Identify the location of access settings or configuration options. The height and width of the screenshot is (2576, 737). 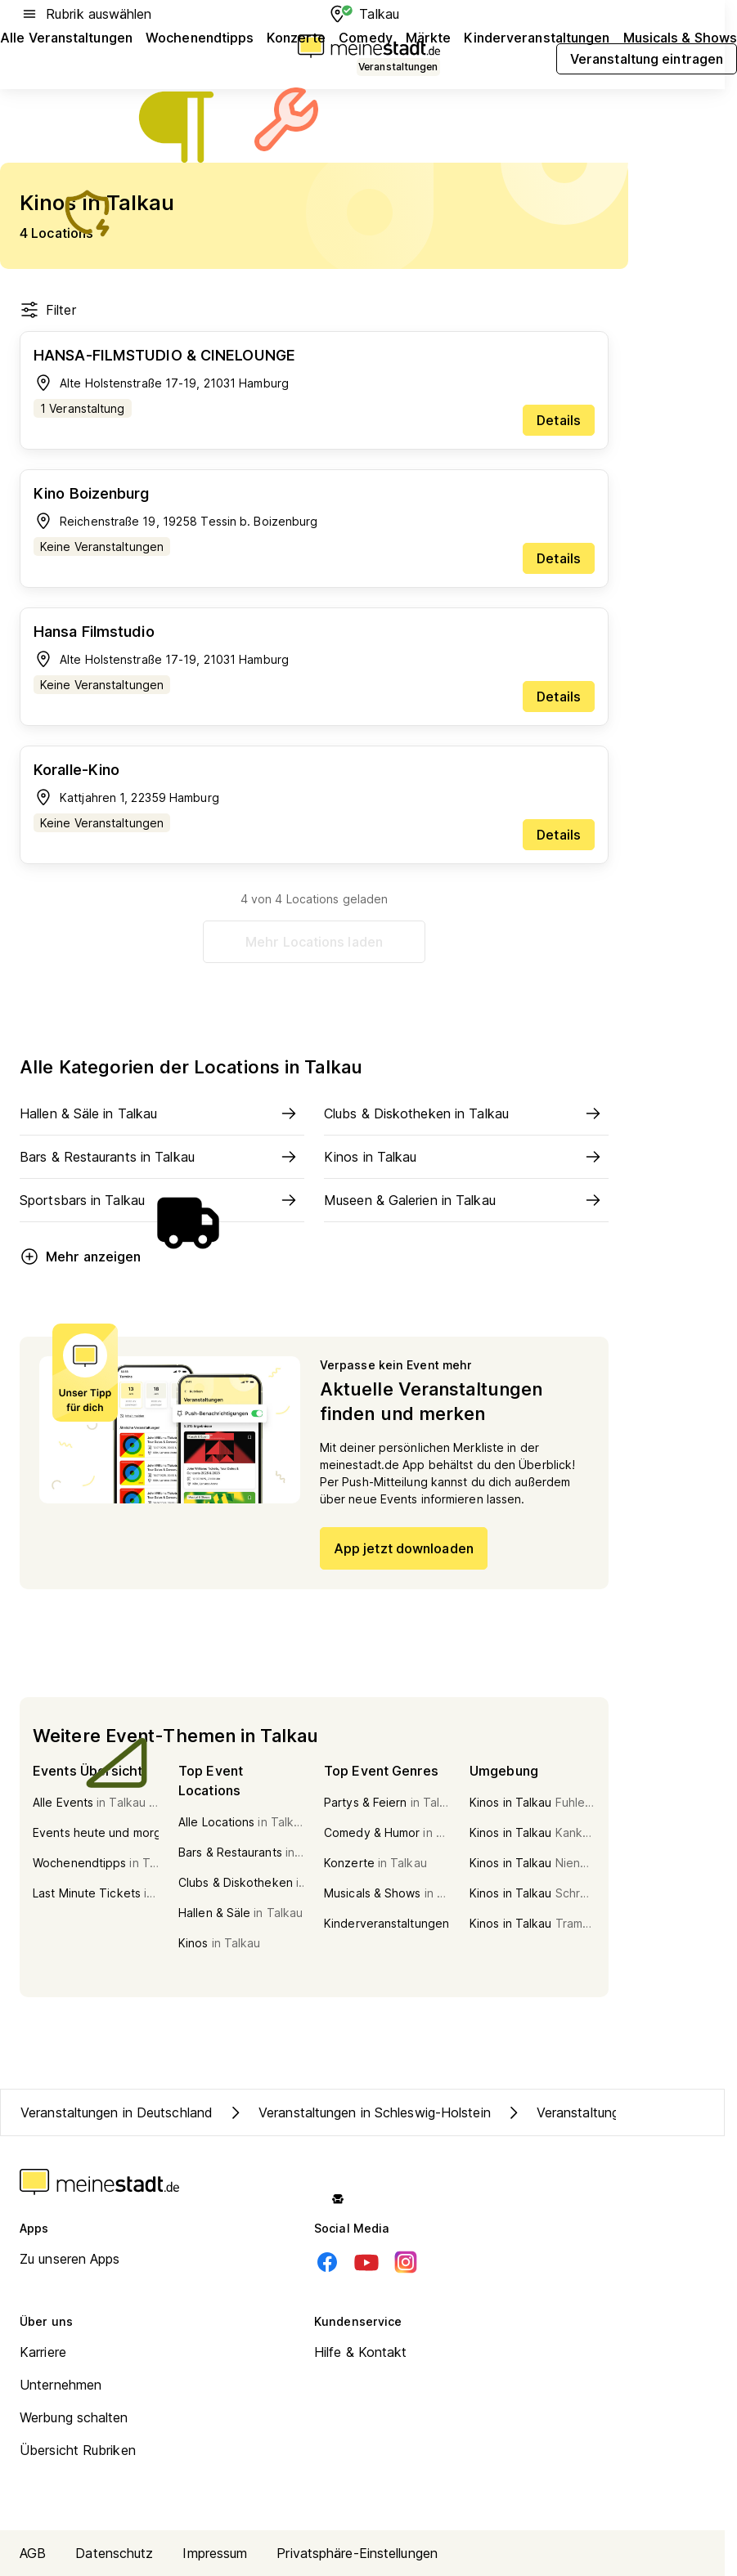
(286, 119).